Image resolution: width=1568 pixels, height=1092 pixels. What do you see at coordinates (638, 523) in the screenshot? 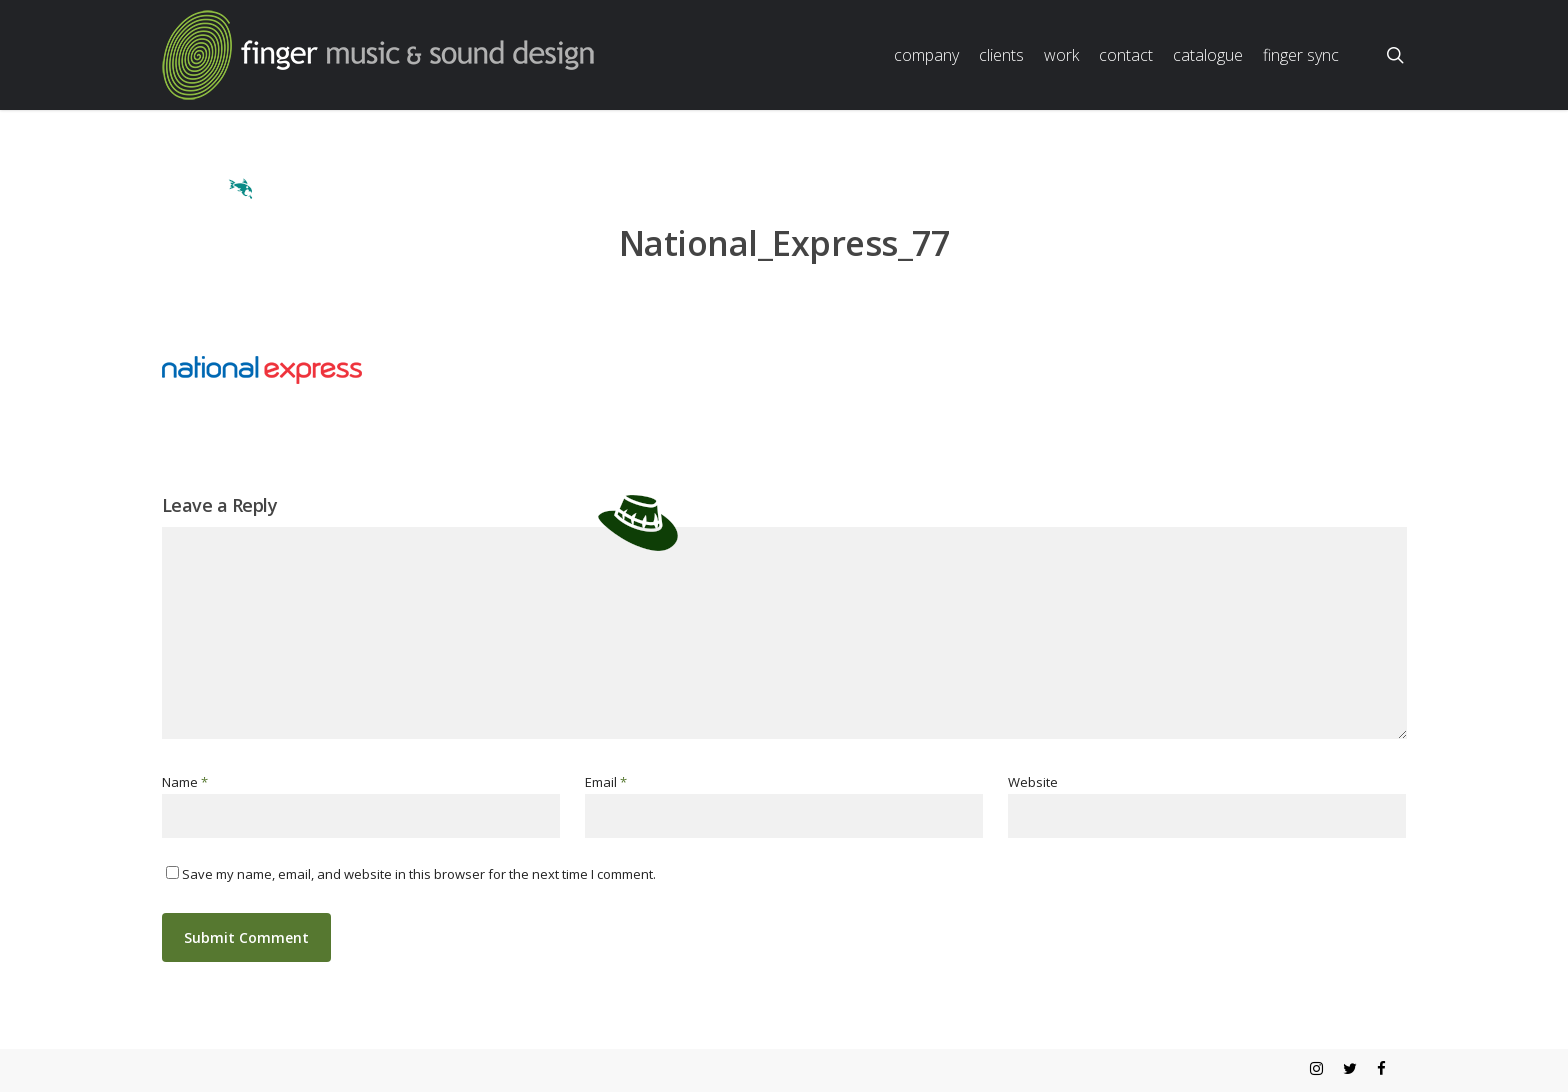
I see `select outback or safari hat accessory` at bounding box center [638, 523].